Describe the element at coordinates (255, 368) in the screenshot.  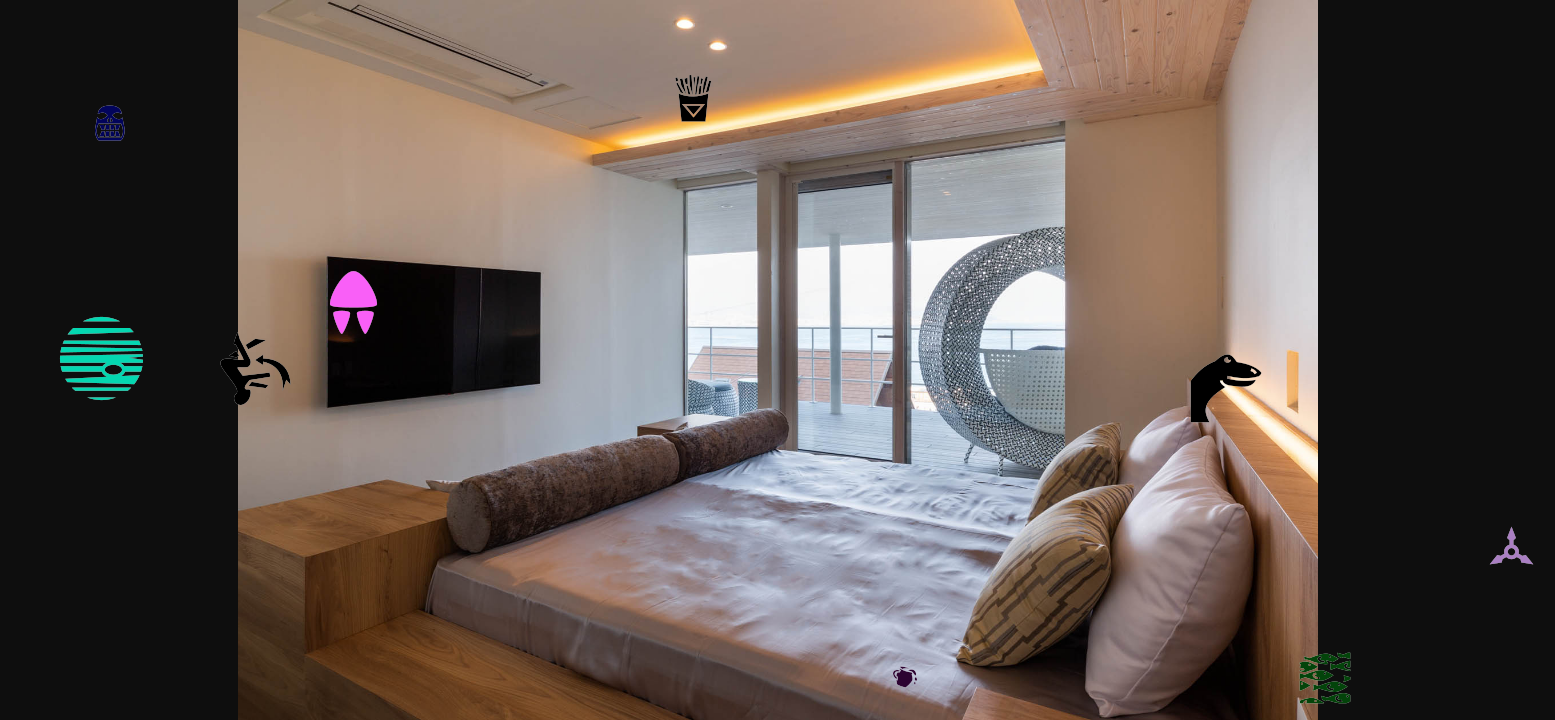
I see `indicates acrobatic or gymnastic skill ability` at that location.